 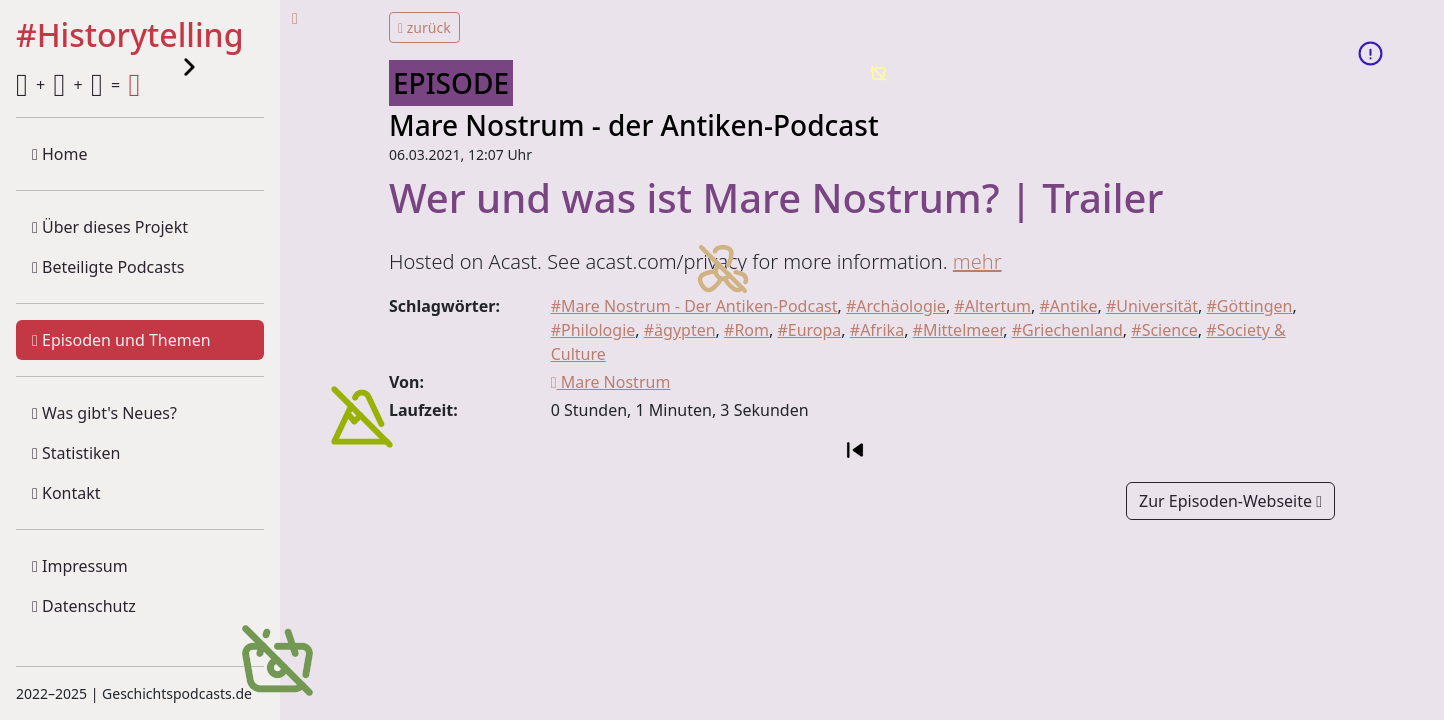 I want to click on indicates gluten-free or bread-free option, so click(x=878, y=73).